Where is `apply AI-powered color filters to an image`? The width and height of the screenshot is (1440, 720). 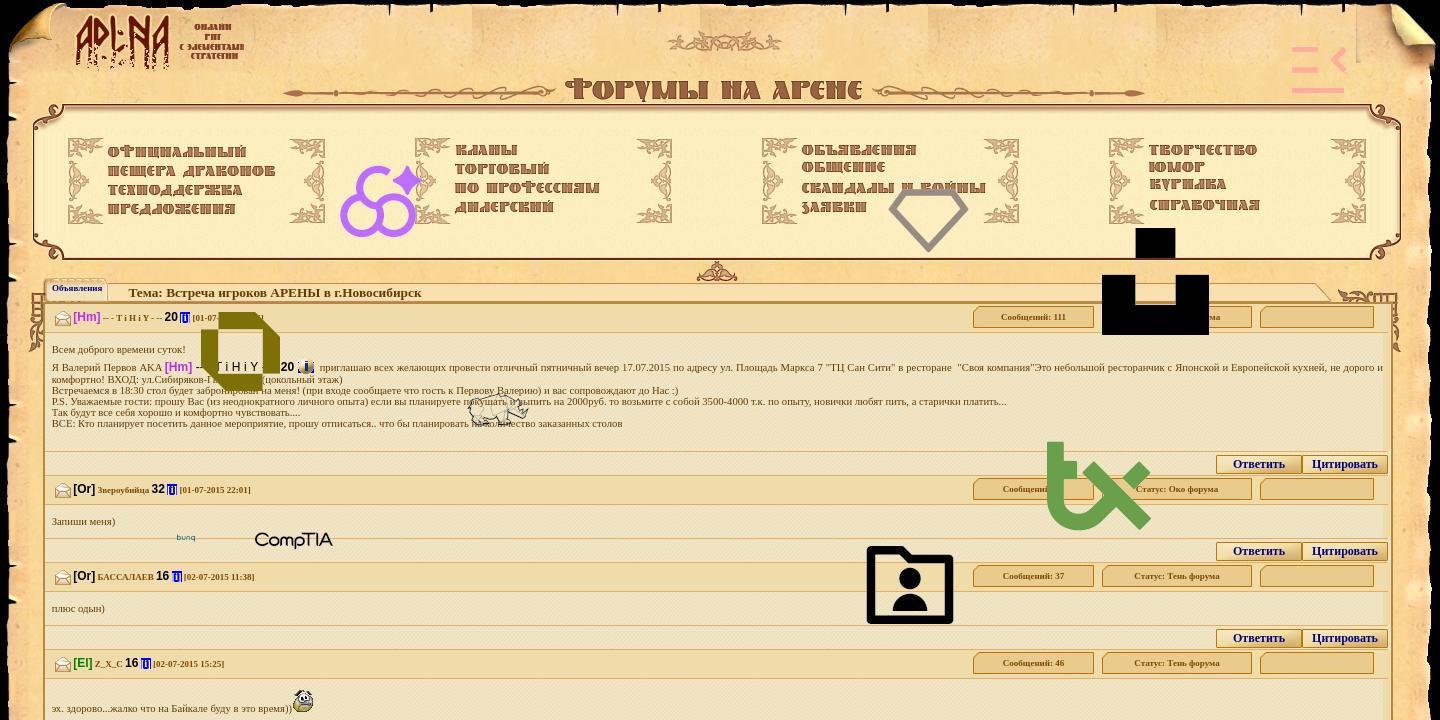 apply AI-powered color filters to an image is located at coordinates (378, 206).